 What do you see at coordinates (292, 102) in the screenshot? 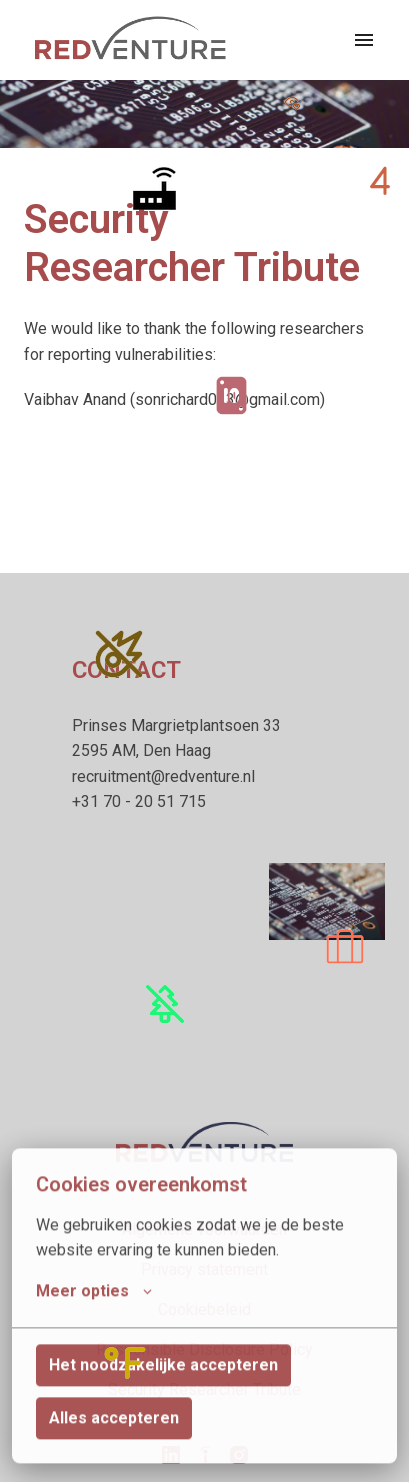
I see `add to favorites while viewing` at bounding box center [292, 102].